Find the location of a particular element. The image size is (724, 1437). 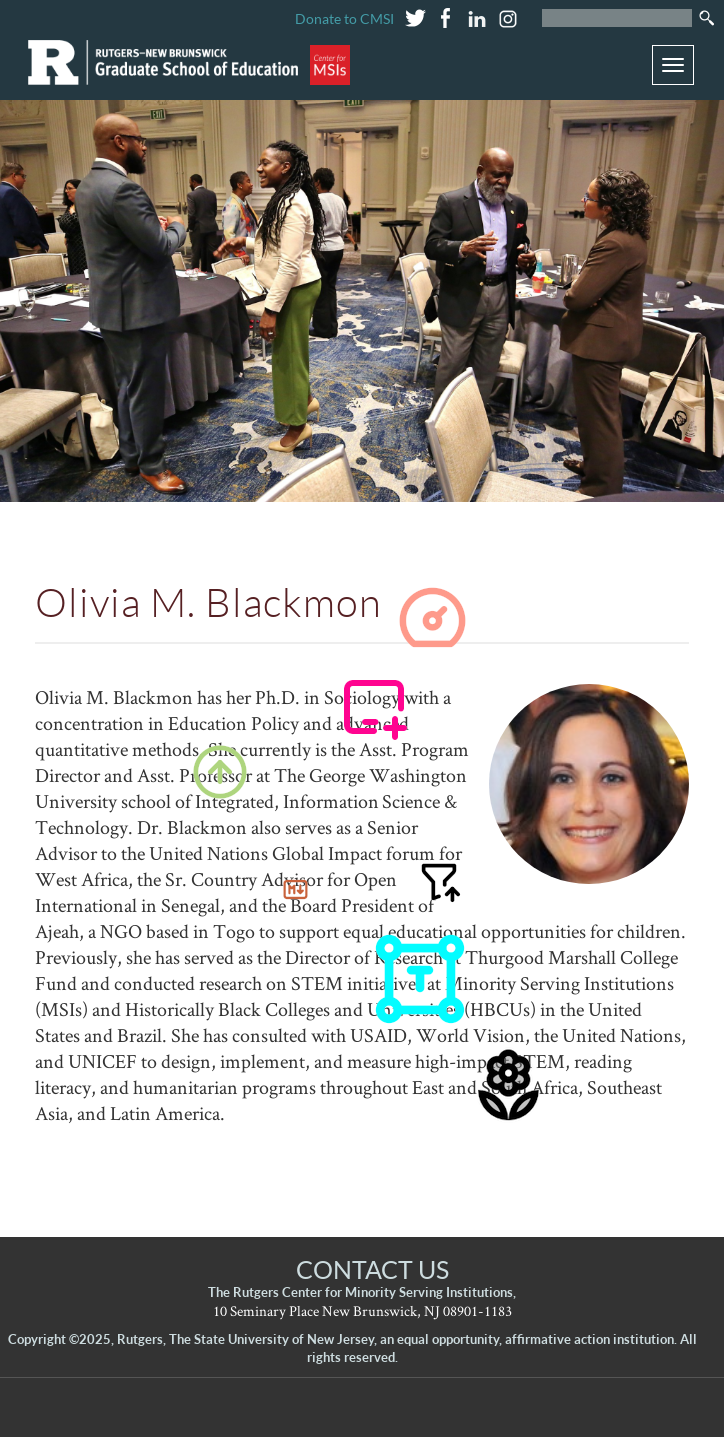

sort filtered results in ascending order is located at coordinates (439, 881).